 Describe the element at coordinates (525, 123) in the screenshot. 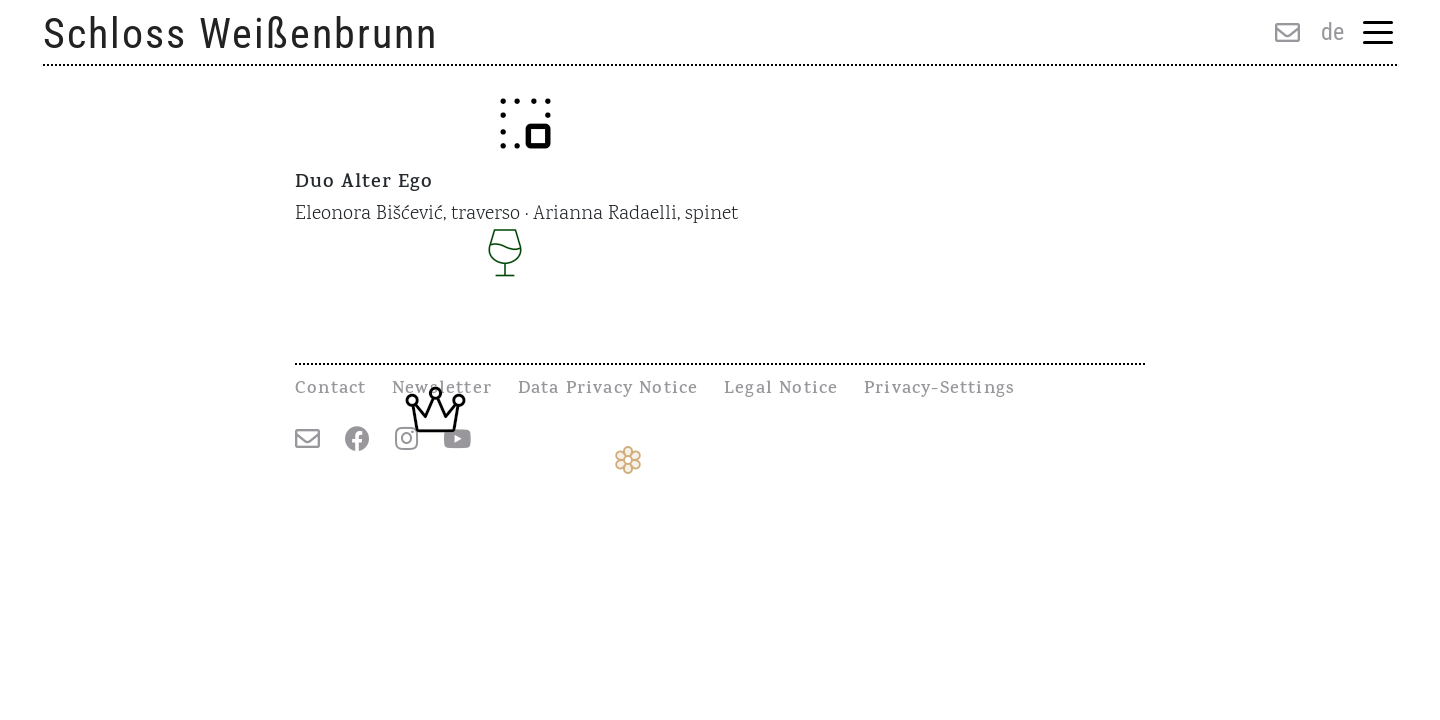

I see `align element to bottom-right corner` at that location.